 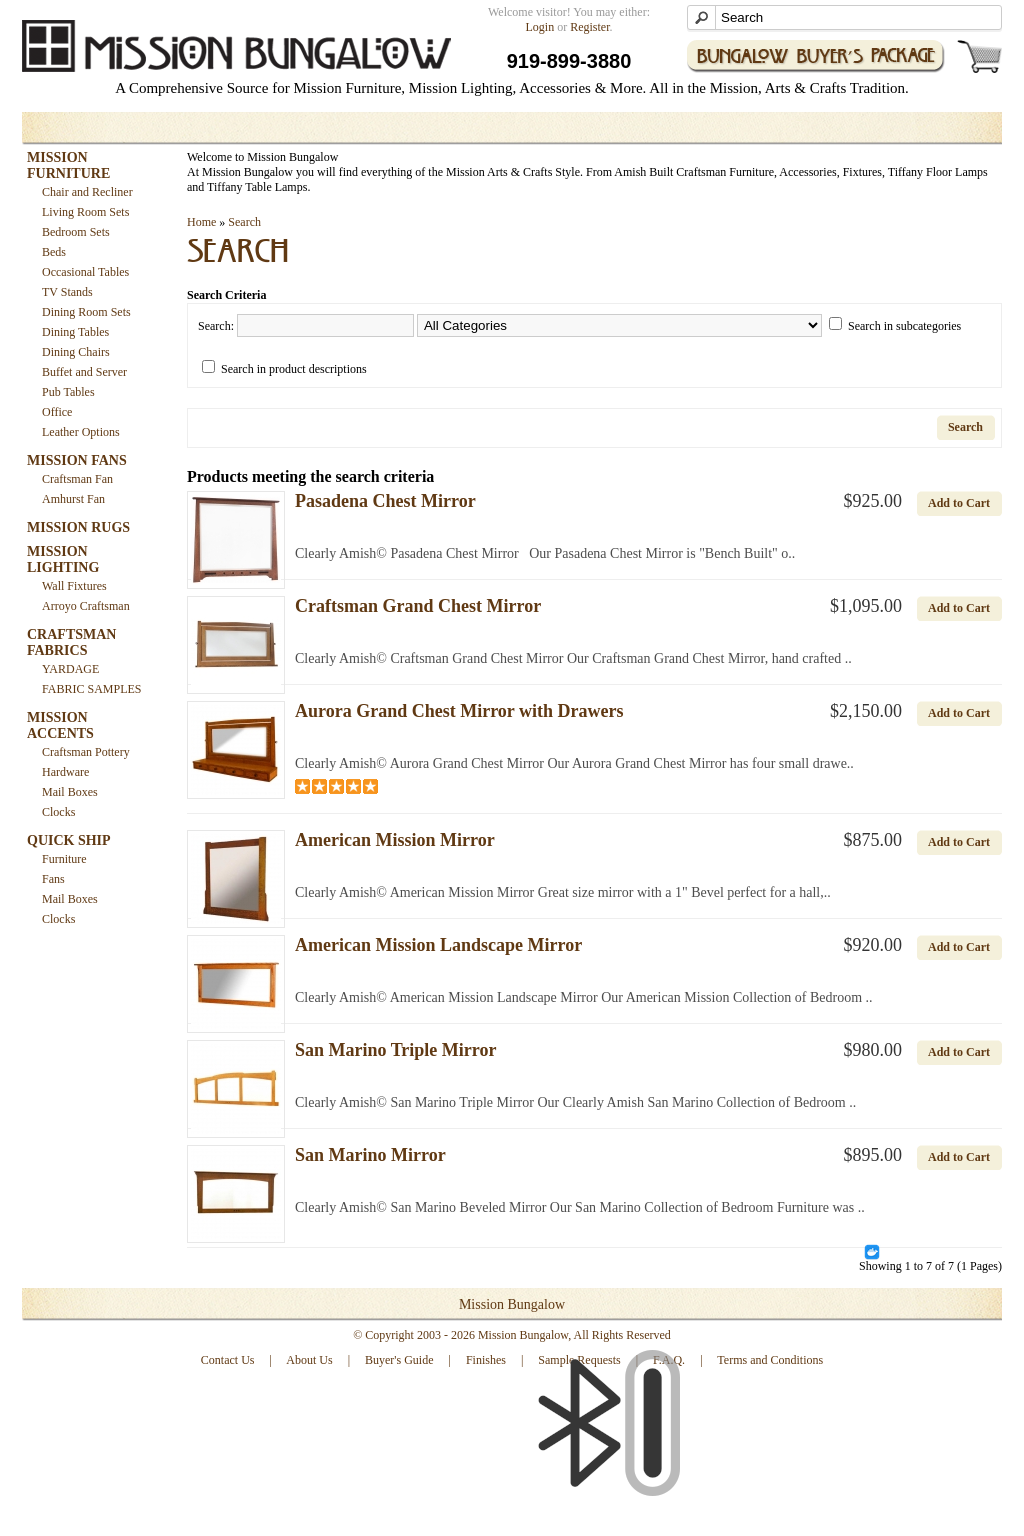 I want to click on open Docker desktop application, so click(x=872, y=1252).